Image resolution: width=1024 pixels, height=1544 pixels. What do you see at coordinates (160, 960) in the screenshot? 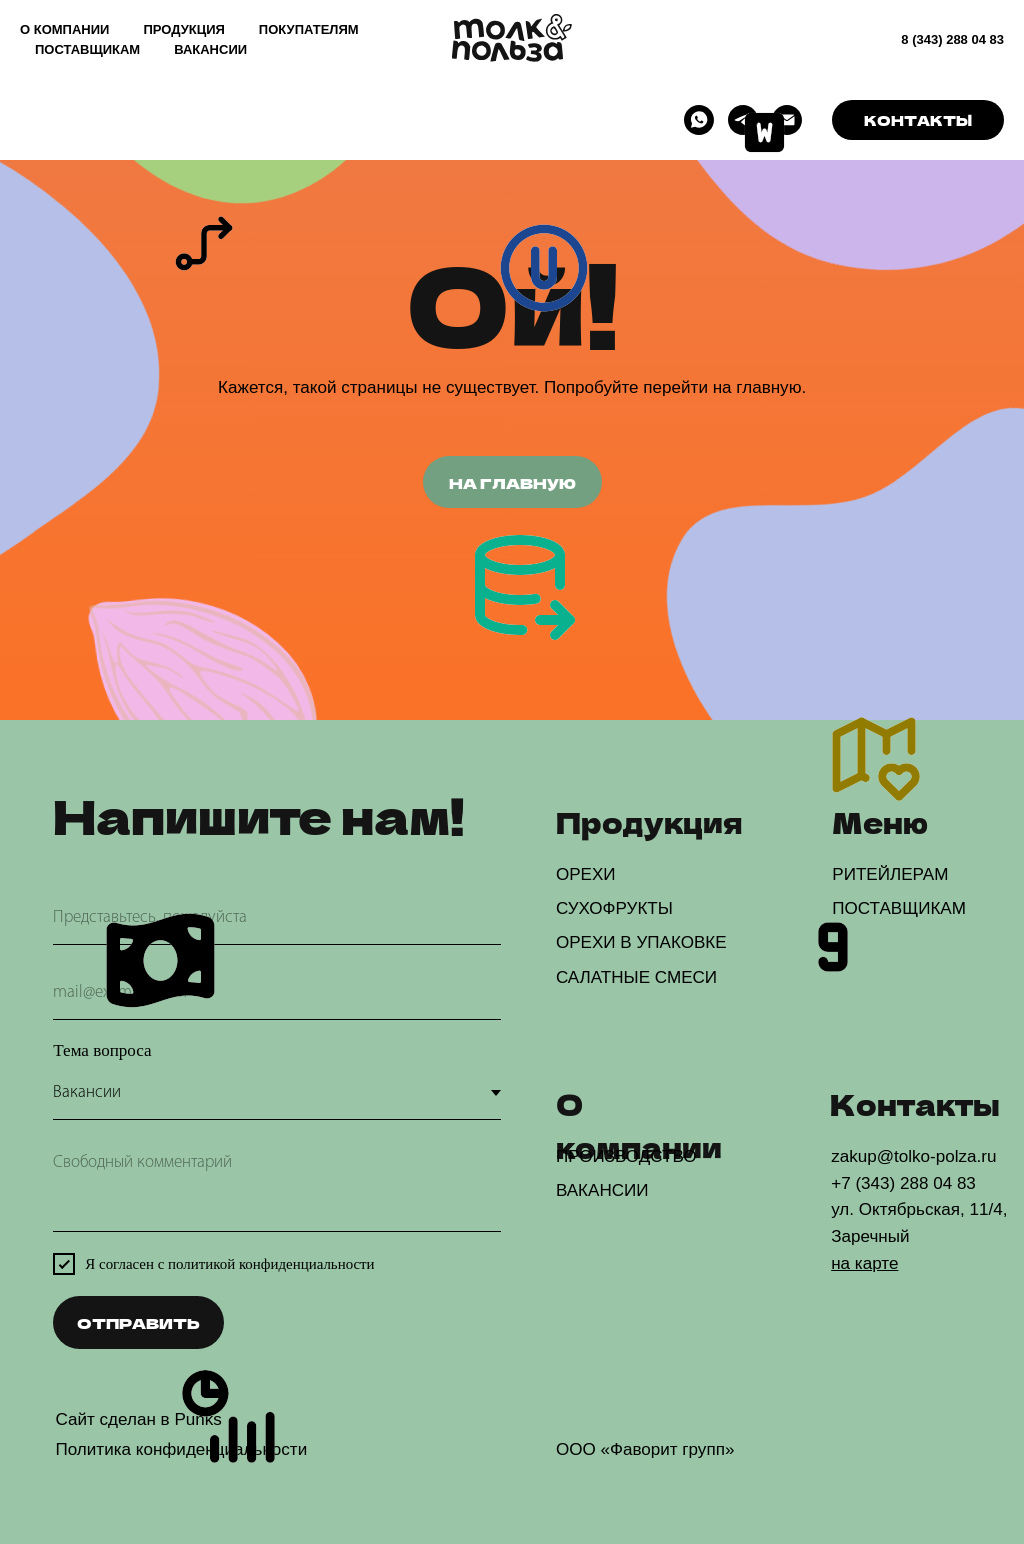
I see `view payment or billing information` at bounding box center [160, 960].